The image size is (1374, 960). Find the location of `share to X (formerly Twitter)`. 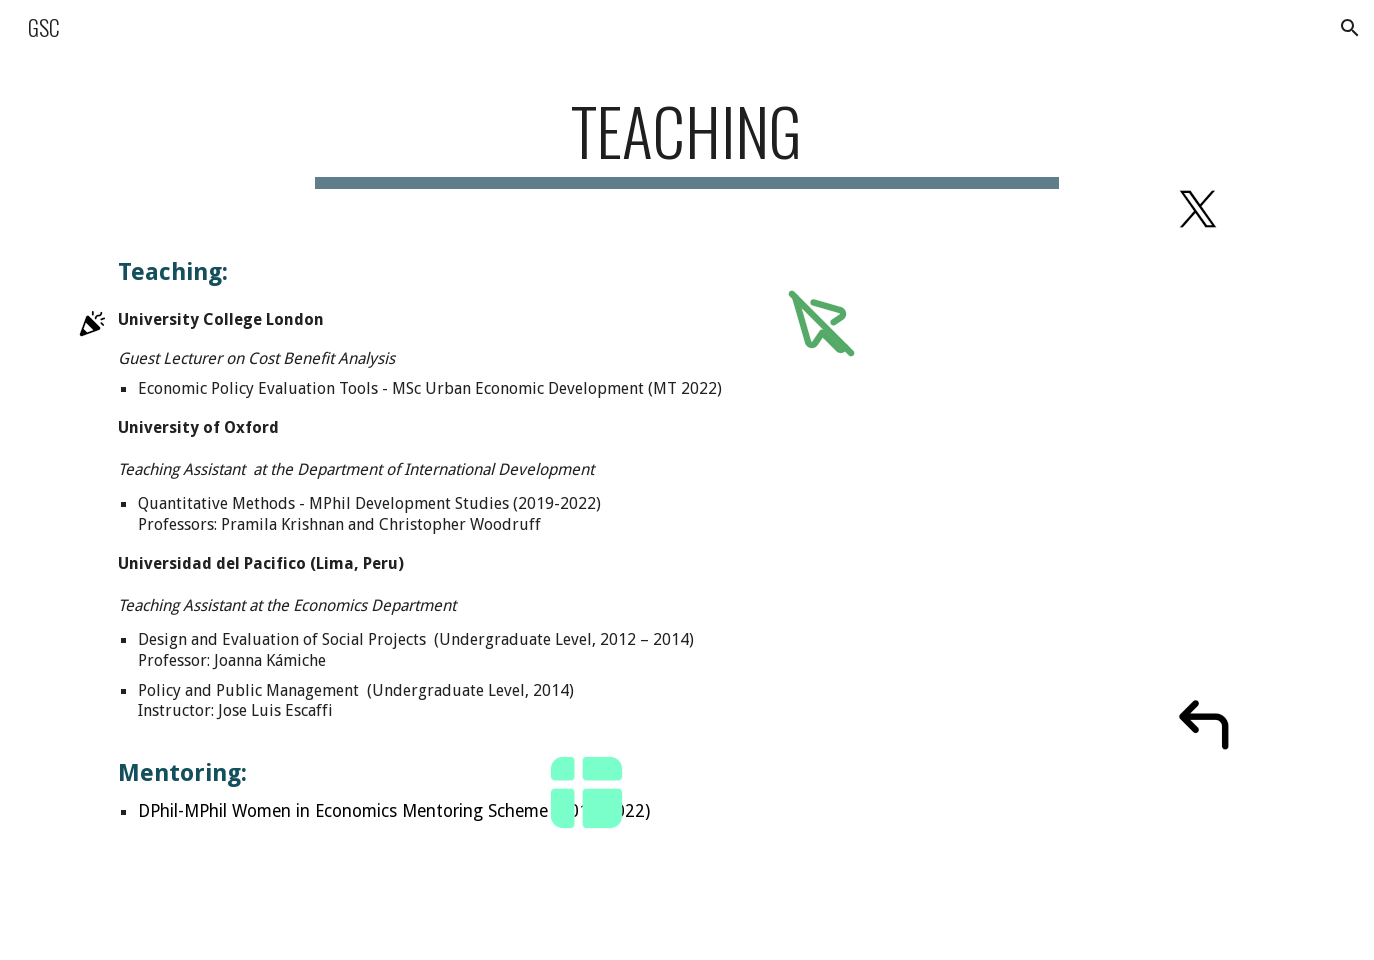

share to X (formerly Twitter) is located at coordinates (1198, 209).